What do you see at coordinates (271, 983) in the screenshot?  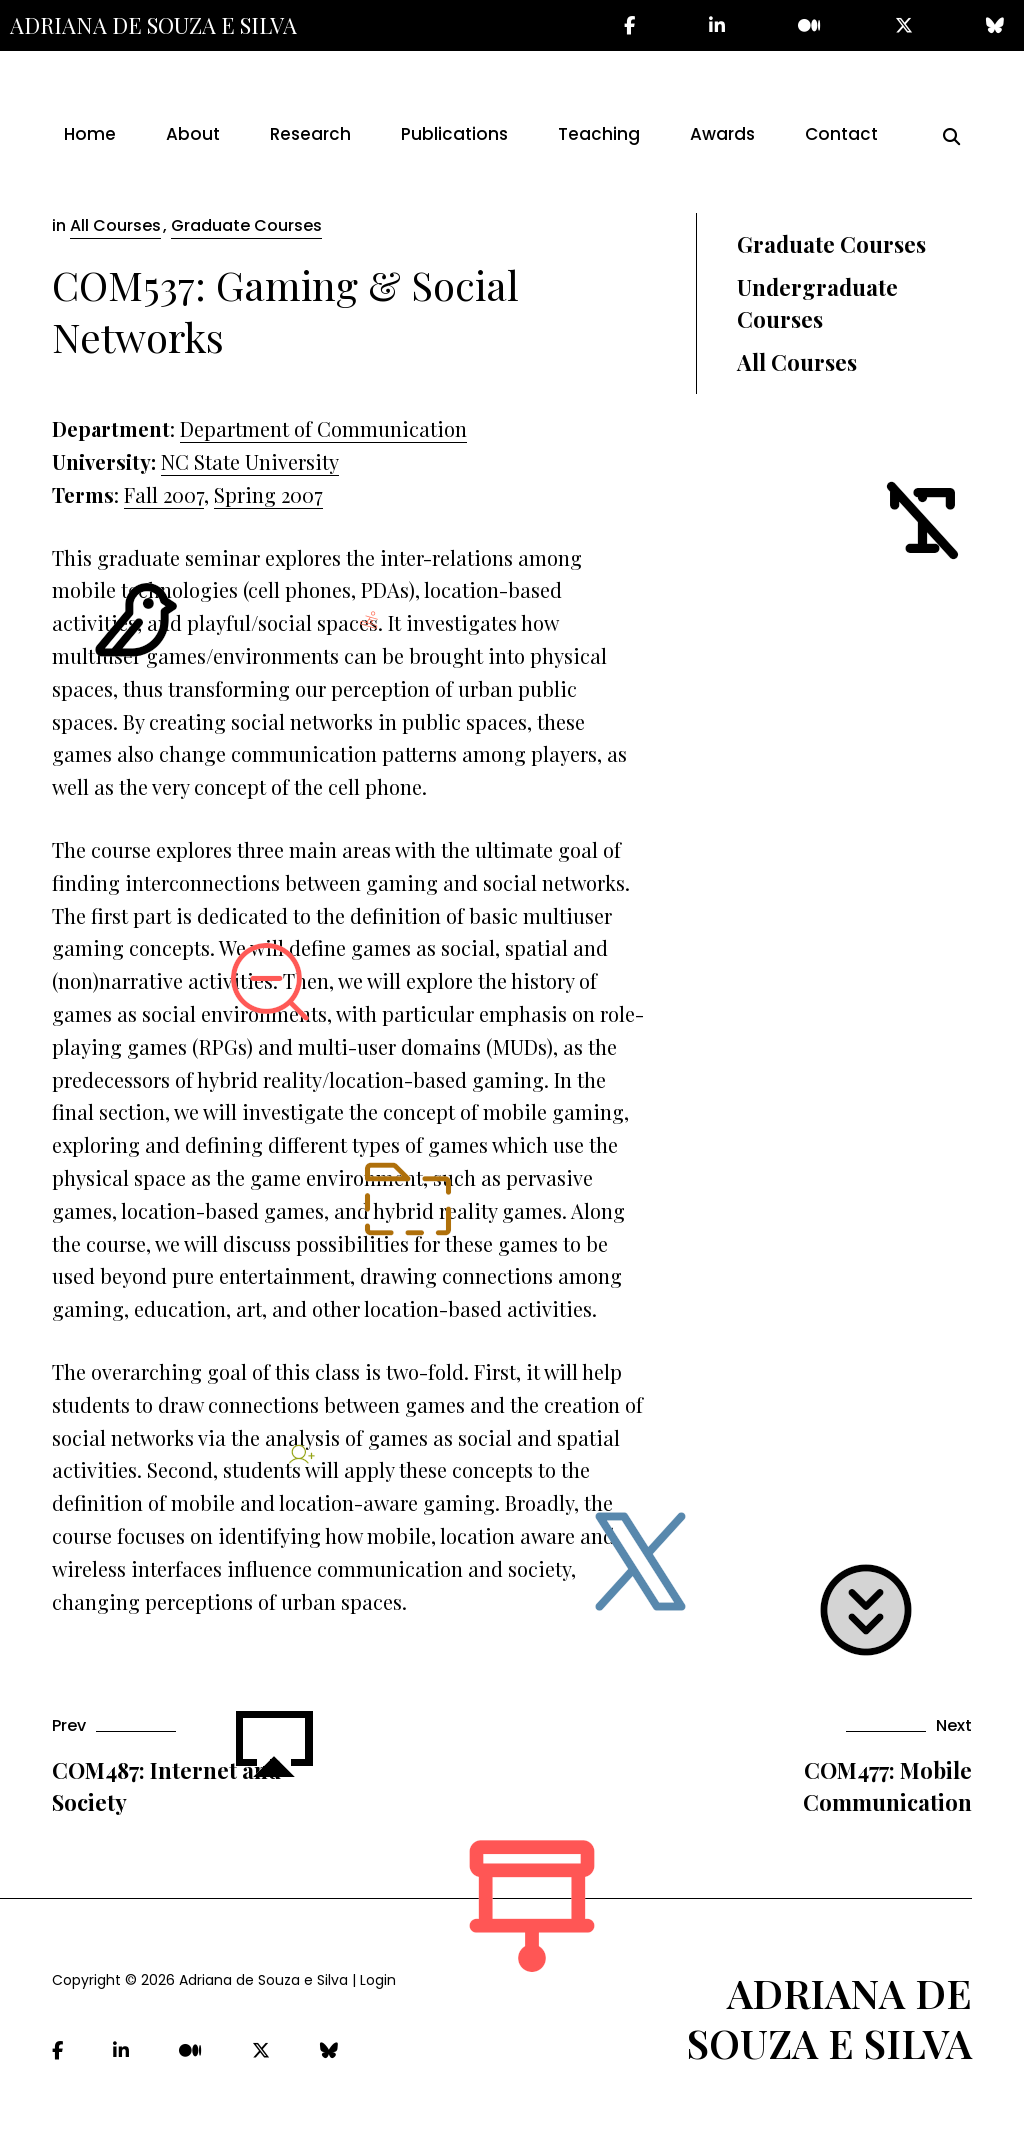 I see `zoom out to see more content` at bounding box center [271, 983].